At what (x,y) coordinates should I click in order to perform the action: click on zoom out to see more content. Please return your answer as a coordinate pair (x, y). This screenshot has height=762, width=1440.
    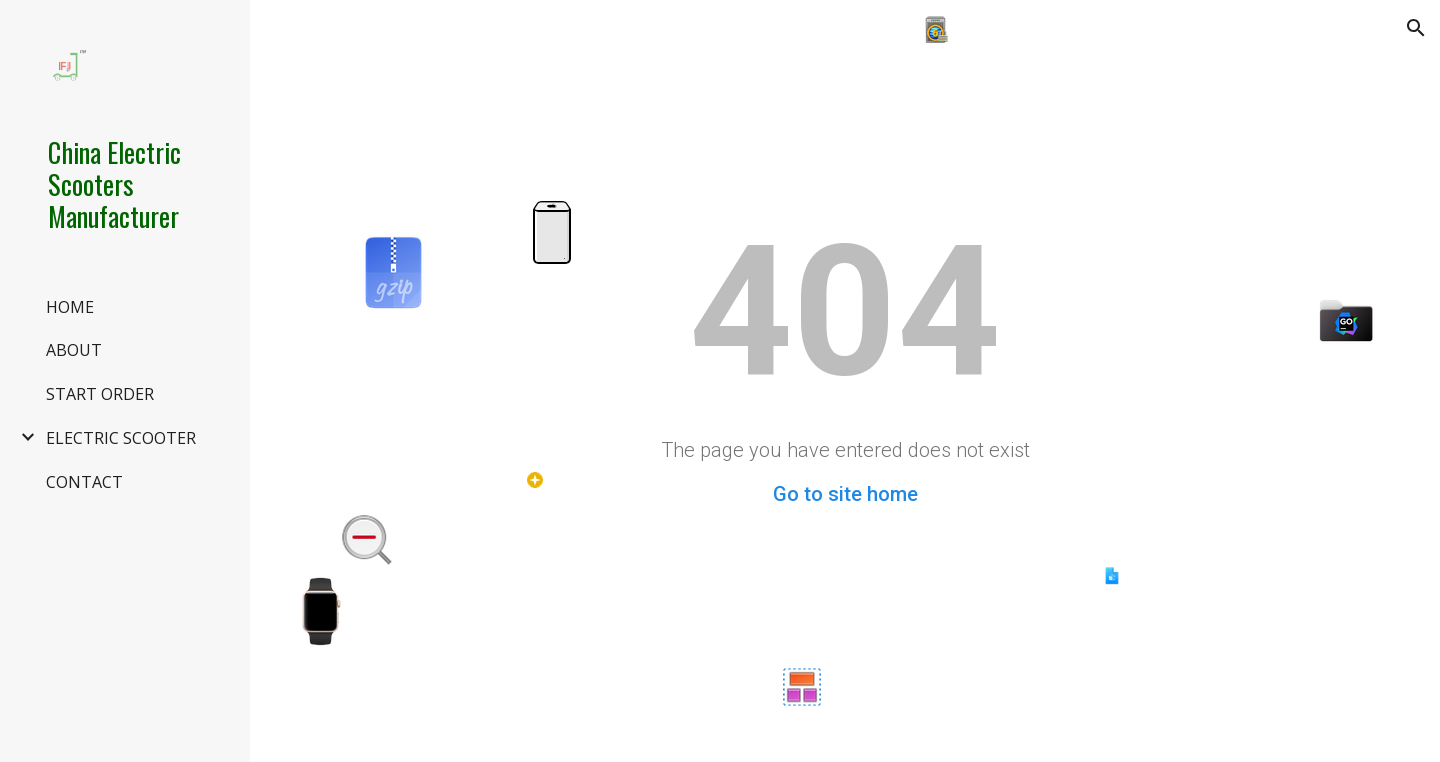
    Looking at the image, I should click on (367, 540).